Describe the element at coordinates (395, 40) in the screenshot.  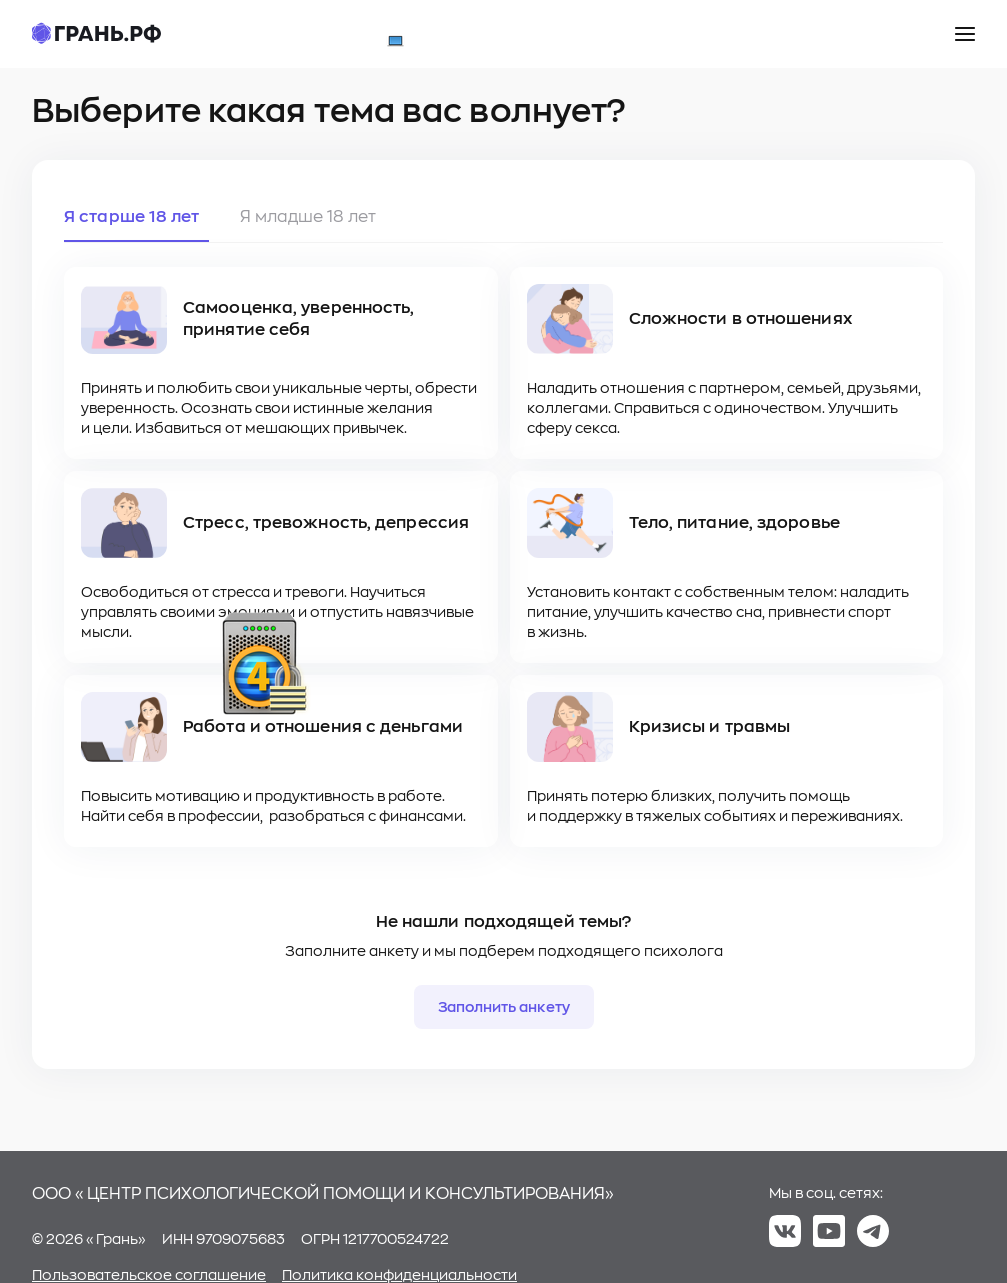
I see `macbook pro device identifier in system settings` at that location.